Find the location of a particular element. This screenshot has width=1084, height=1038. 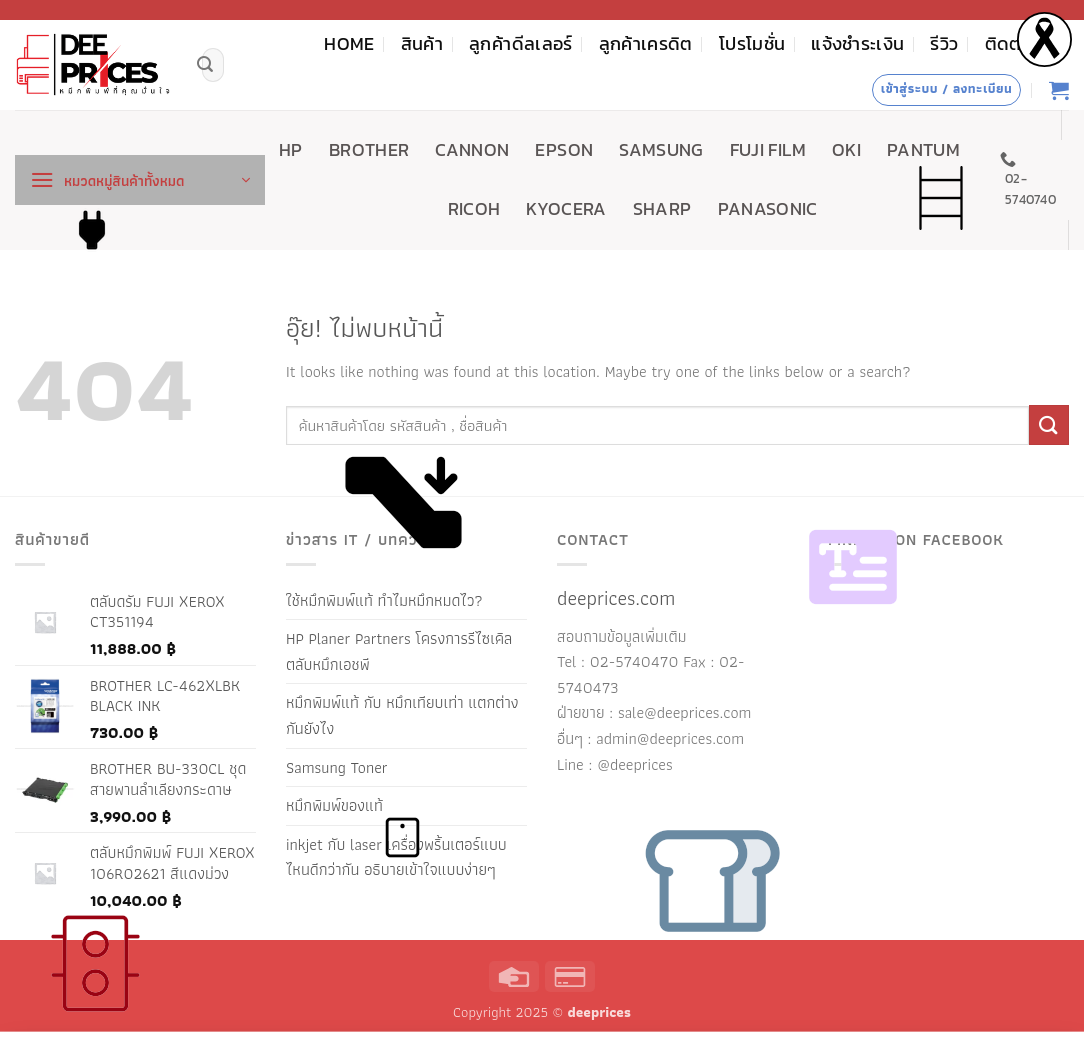

access step-by-step instructions or tutorial is located at coordinates (941, 198).